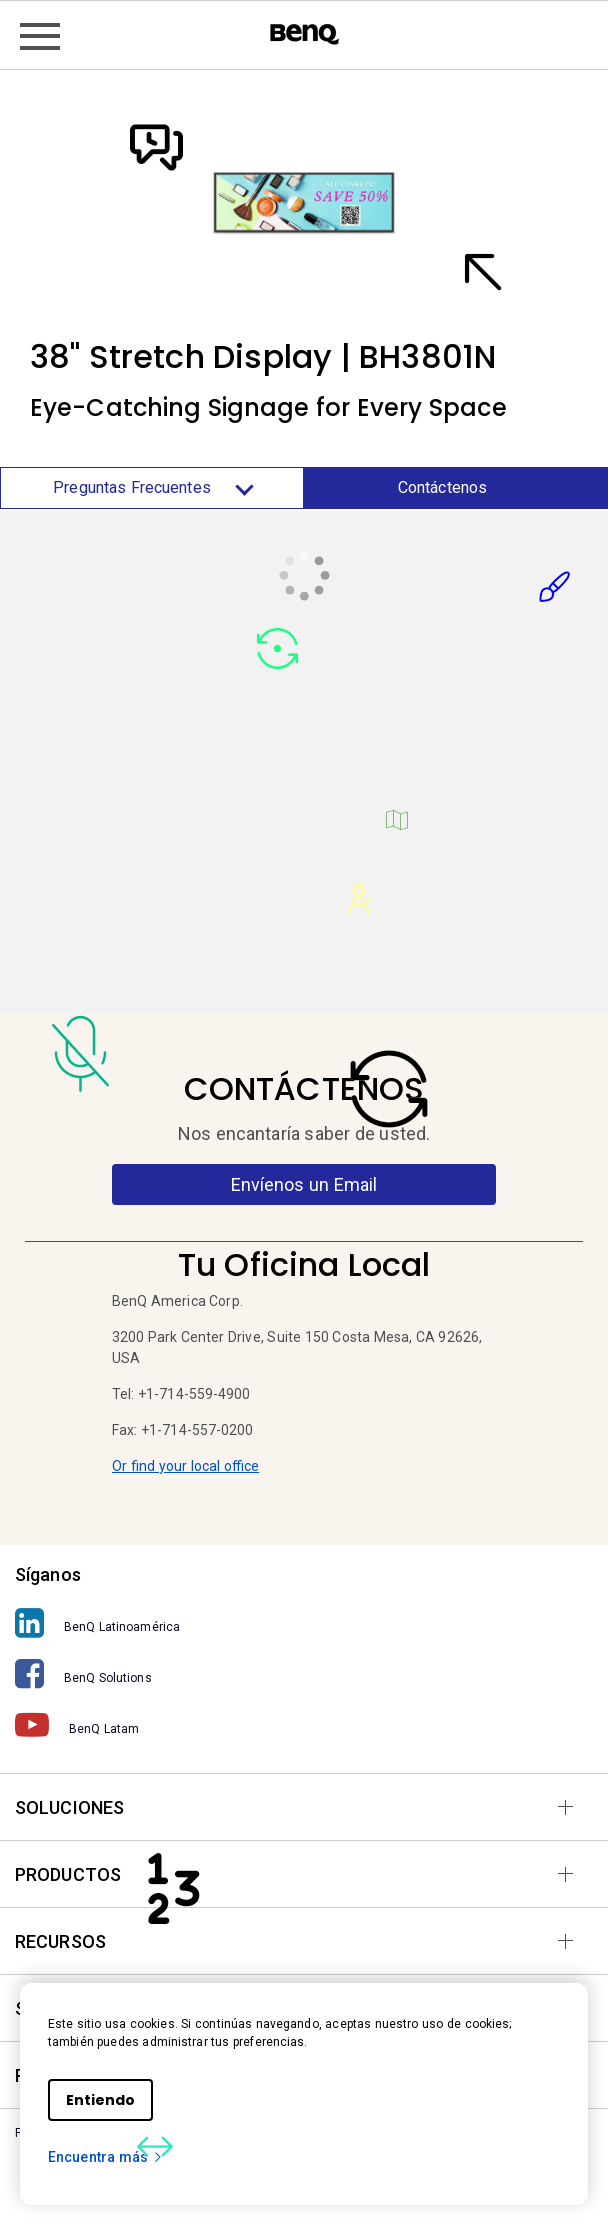 The height and width of the screenshot is (2225, 608). I want to click on mute your microphone, so click(80, 1052).